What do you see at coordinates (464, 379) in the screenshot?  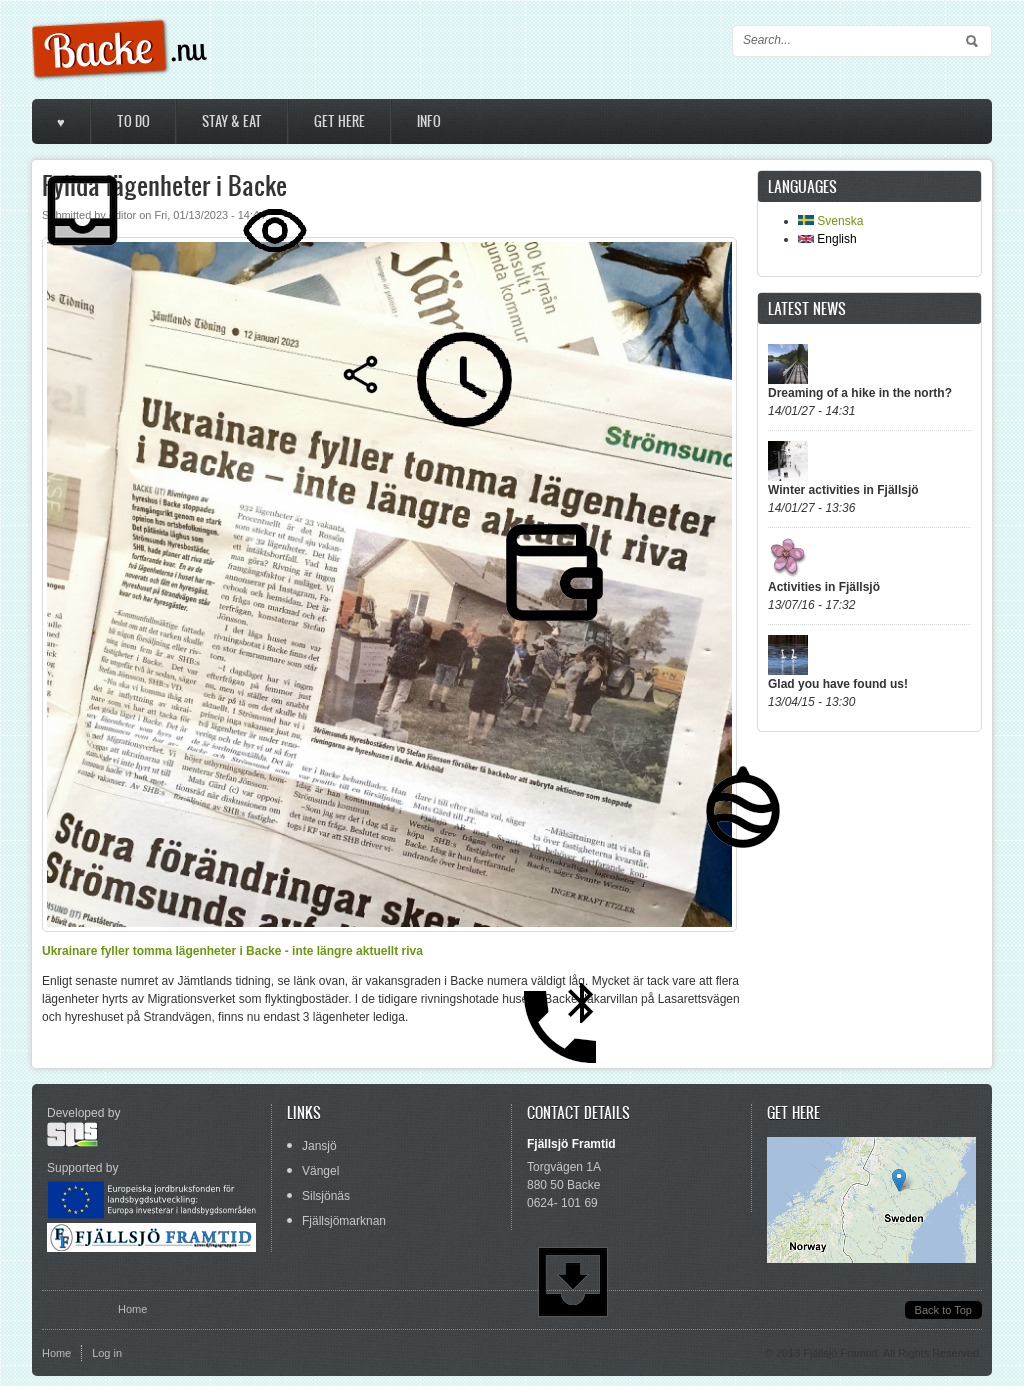 I see `view time or clock settings` at bounding box center [464, 379].